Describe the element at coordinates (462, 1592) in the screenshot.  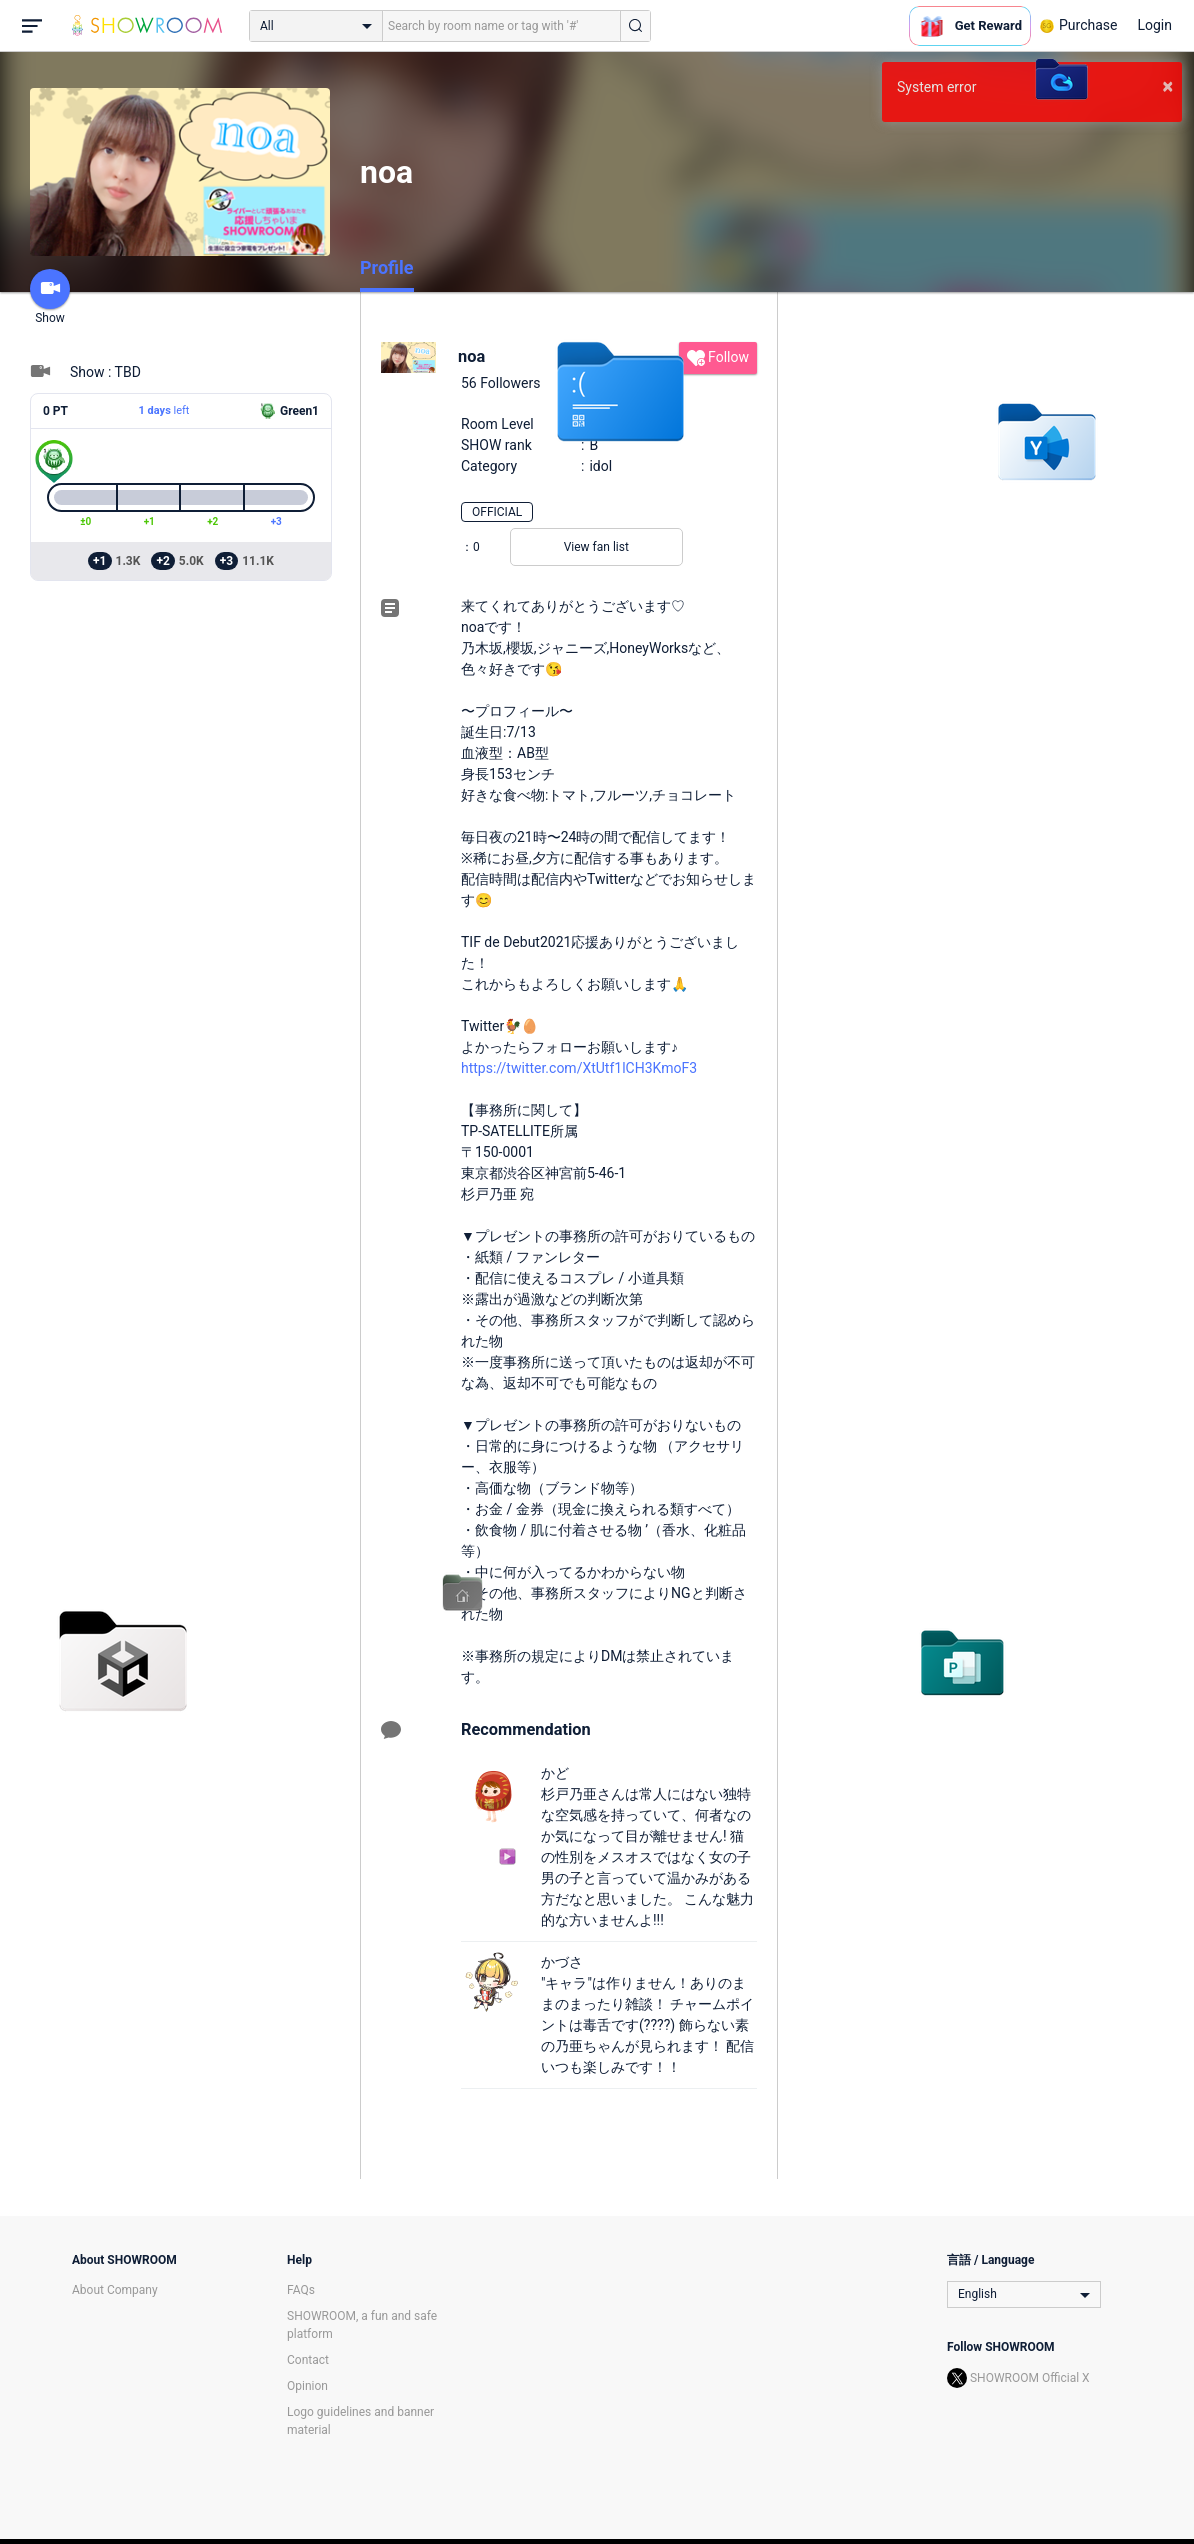
I see `access your home folder` at that location.